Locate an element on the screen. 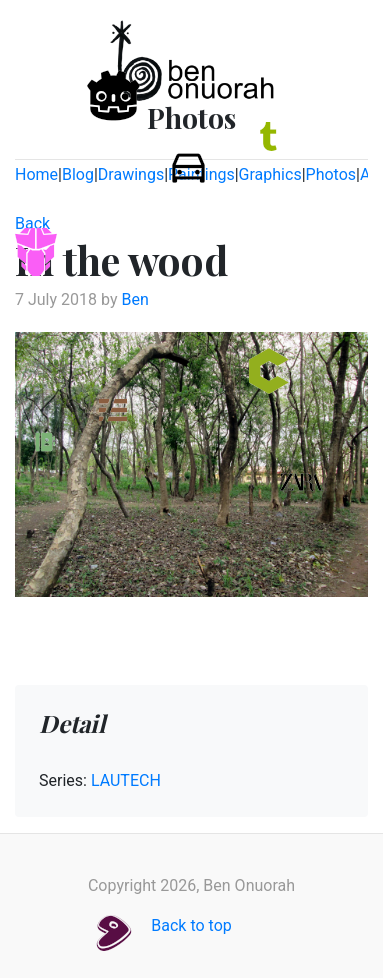 This screenshot has height=978, width=383. open Tumblr app is located at coordinates (268, 136).